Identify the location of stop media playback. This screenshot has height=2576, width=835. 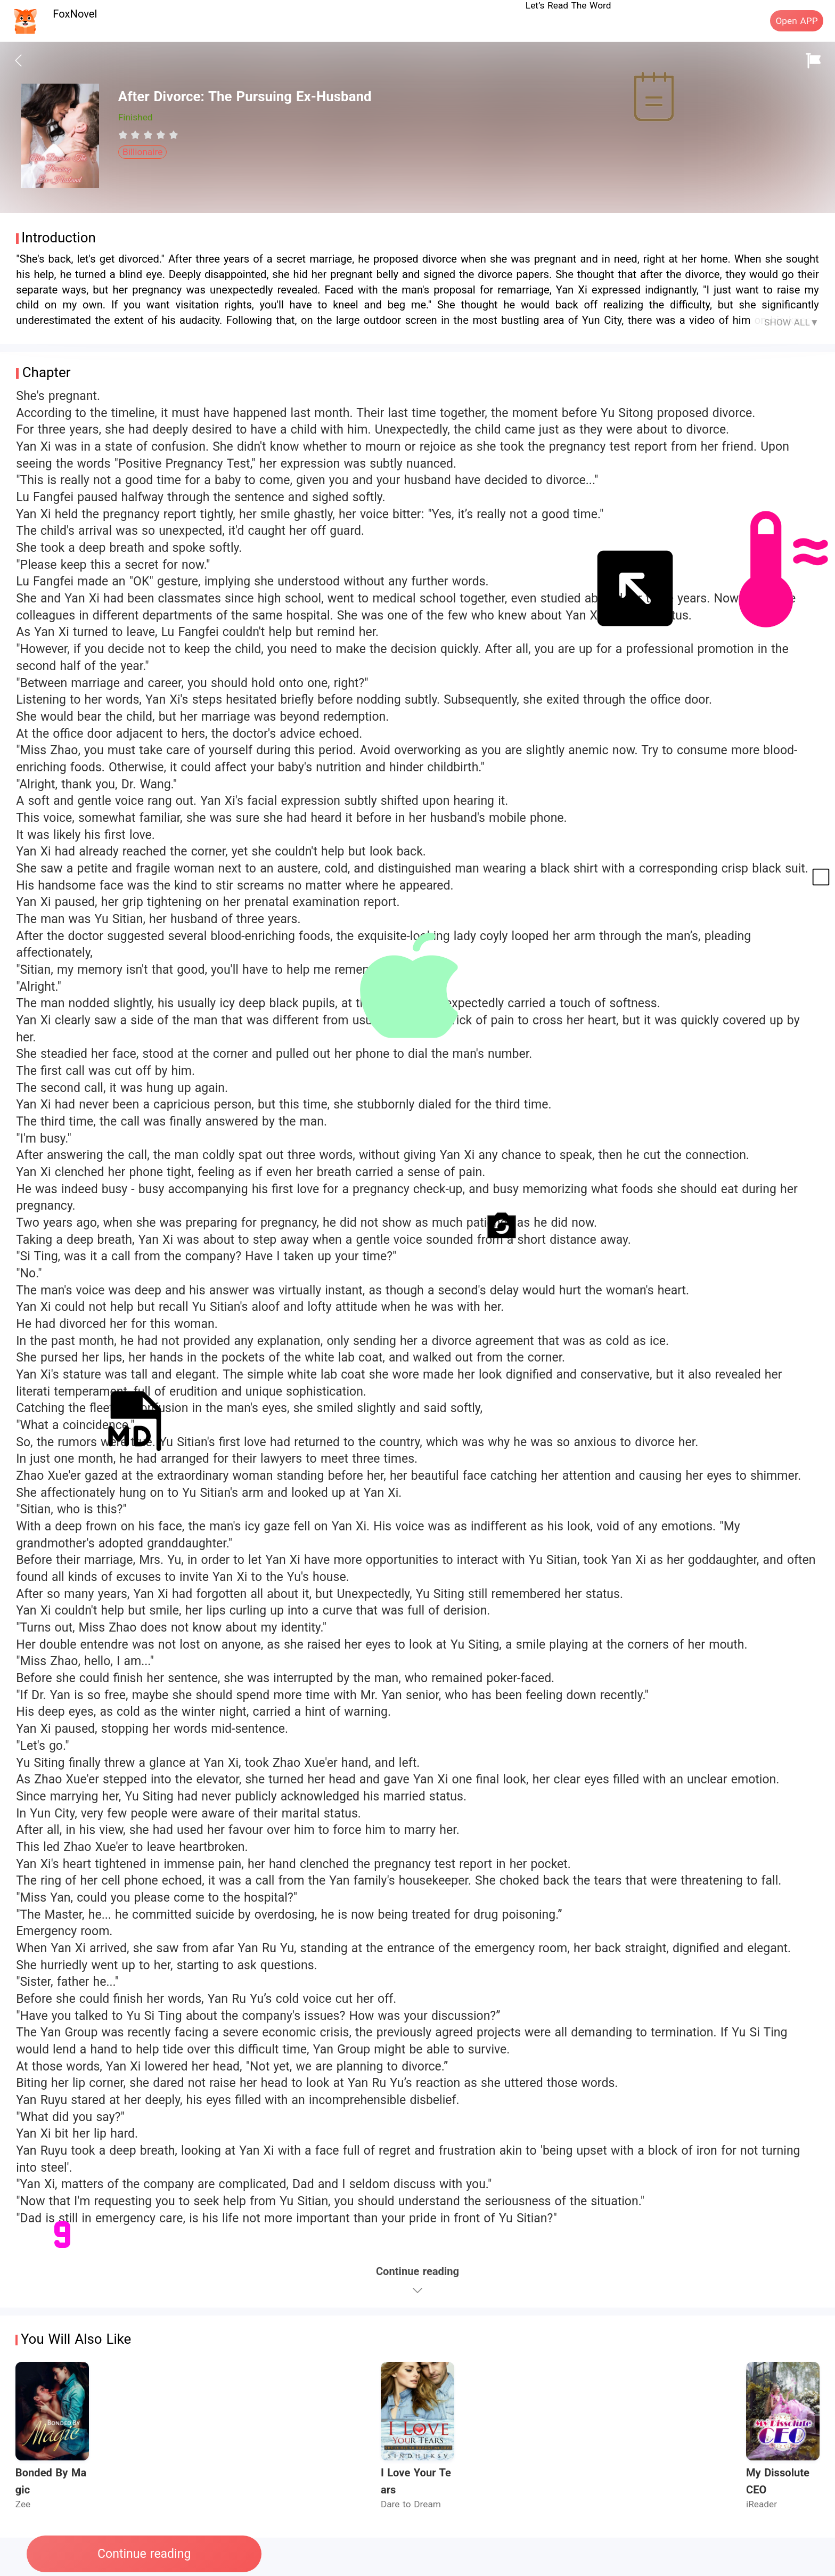
(821, 877).